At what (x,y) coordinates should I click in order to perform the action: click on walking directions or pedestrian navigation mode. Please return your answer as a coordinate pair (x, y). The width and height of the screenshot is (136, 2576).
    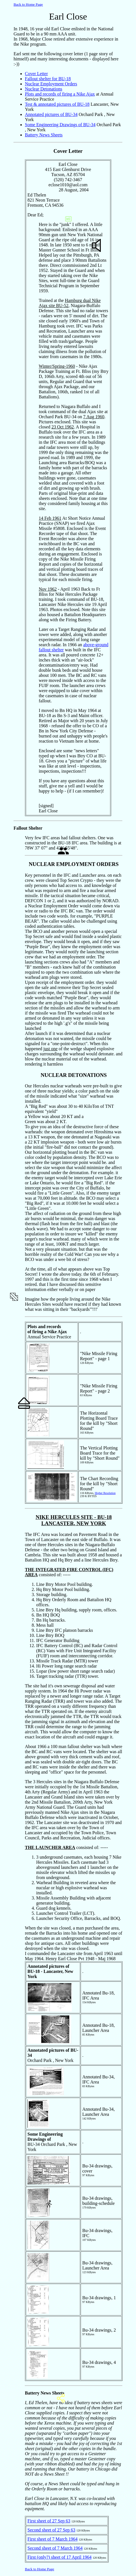
    Looking at the image, I should click on (49, 2204).